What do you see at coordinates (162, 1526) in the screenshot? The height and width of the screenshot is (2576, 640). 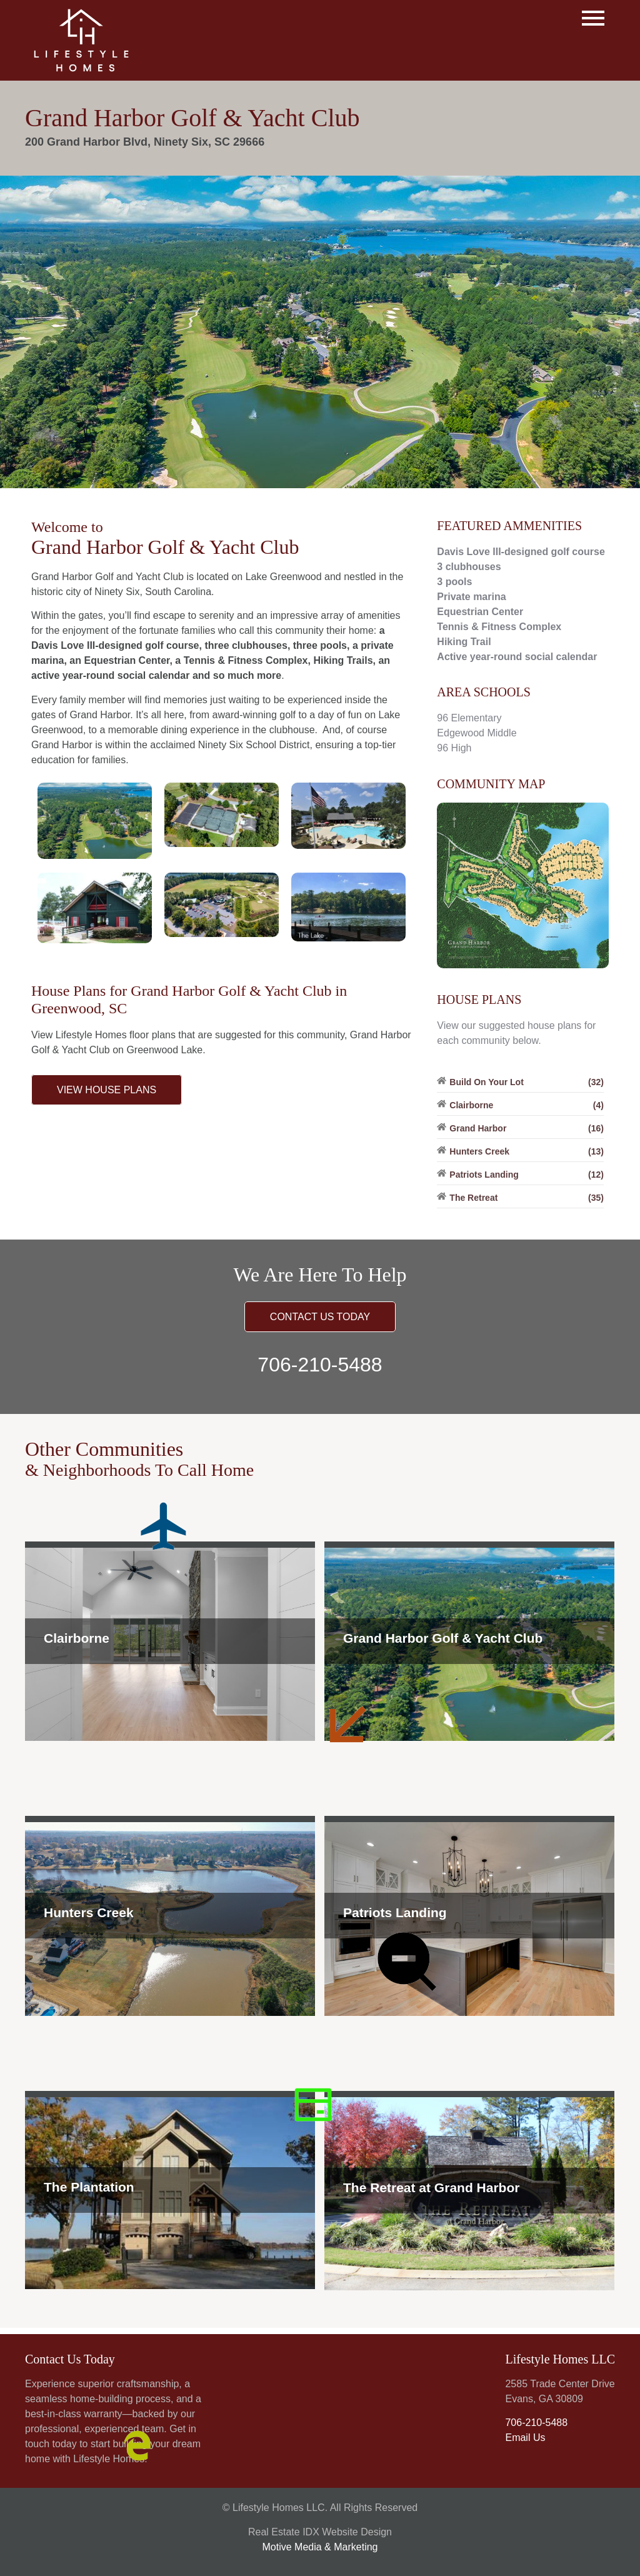 I see `enable airplane mode` at bounding box center [162, 1526].